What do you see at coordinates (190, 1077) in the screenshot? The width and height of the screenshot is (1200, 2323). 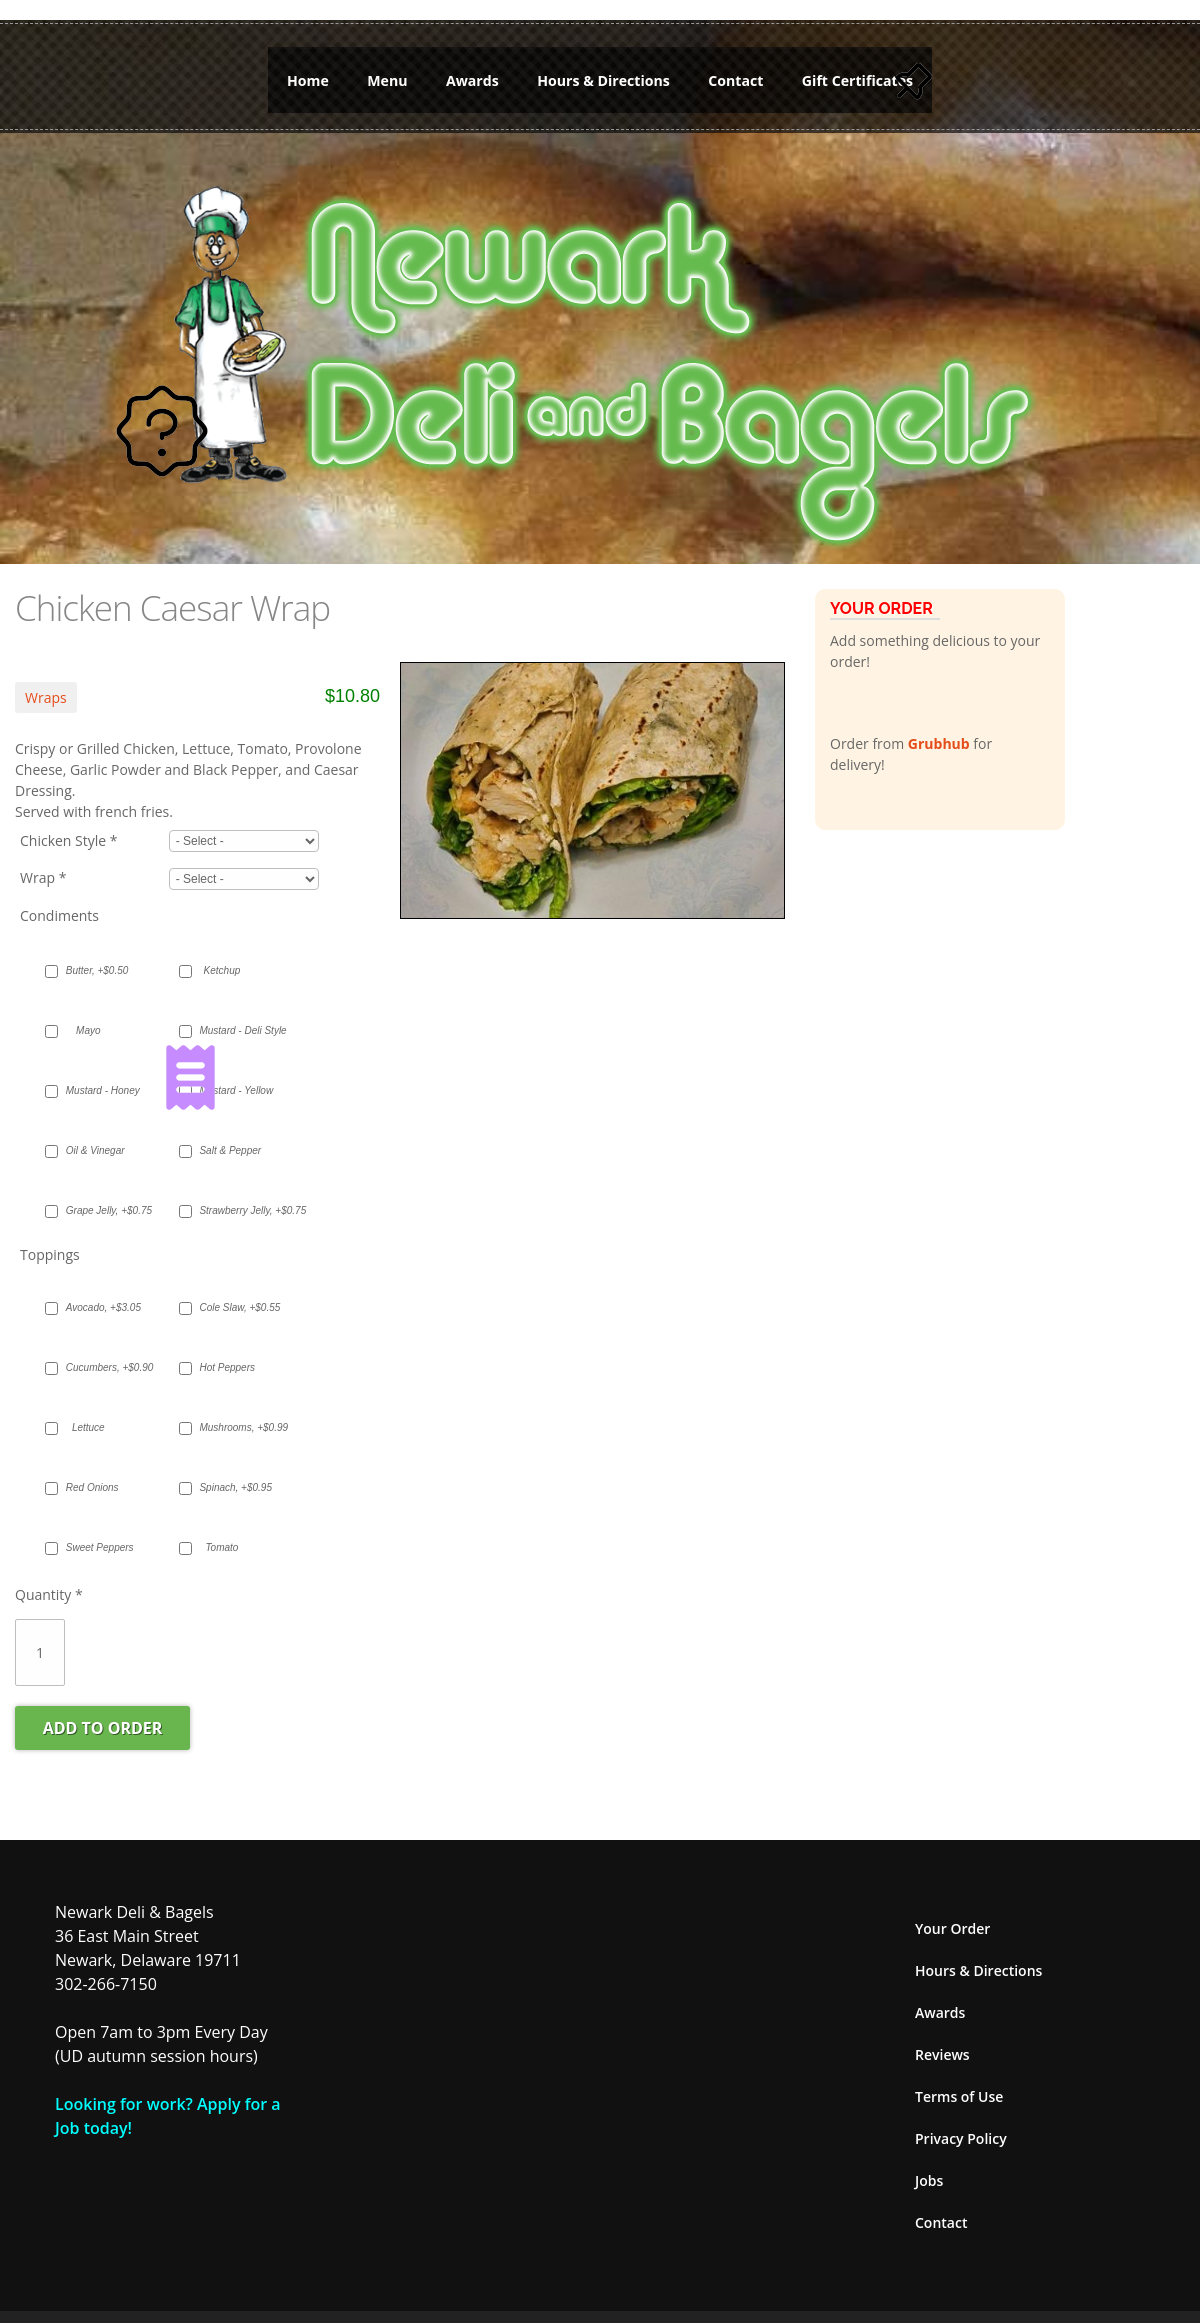 I see `view purchase receipt or transaction history` at bounding box center [190, 1077].